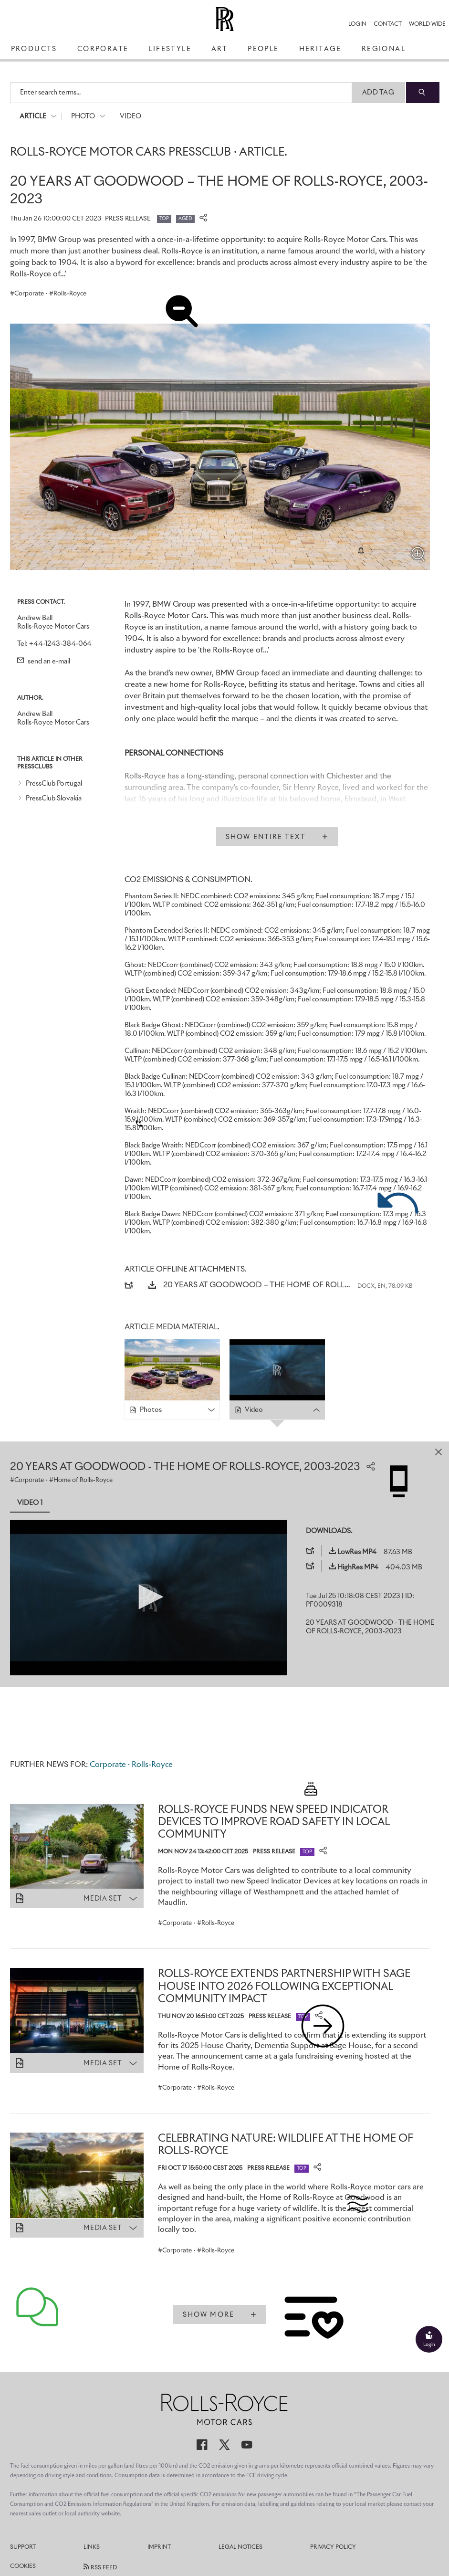  What do you see at coordinates (323, 2026) in the screenshot?
I see `proceed to next step` at bounding box center [323, 2026].